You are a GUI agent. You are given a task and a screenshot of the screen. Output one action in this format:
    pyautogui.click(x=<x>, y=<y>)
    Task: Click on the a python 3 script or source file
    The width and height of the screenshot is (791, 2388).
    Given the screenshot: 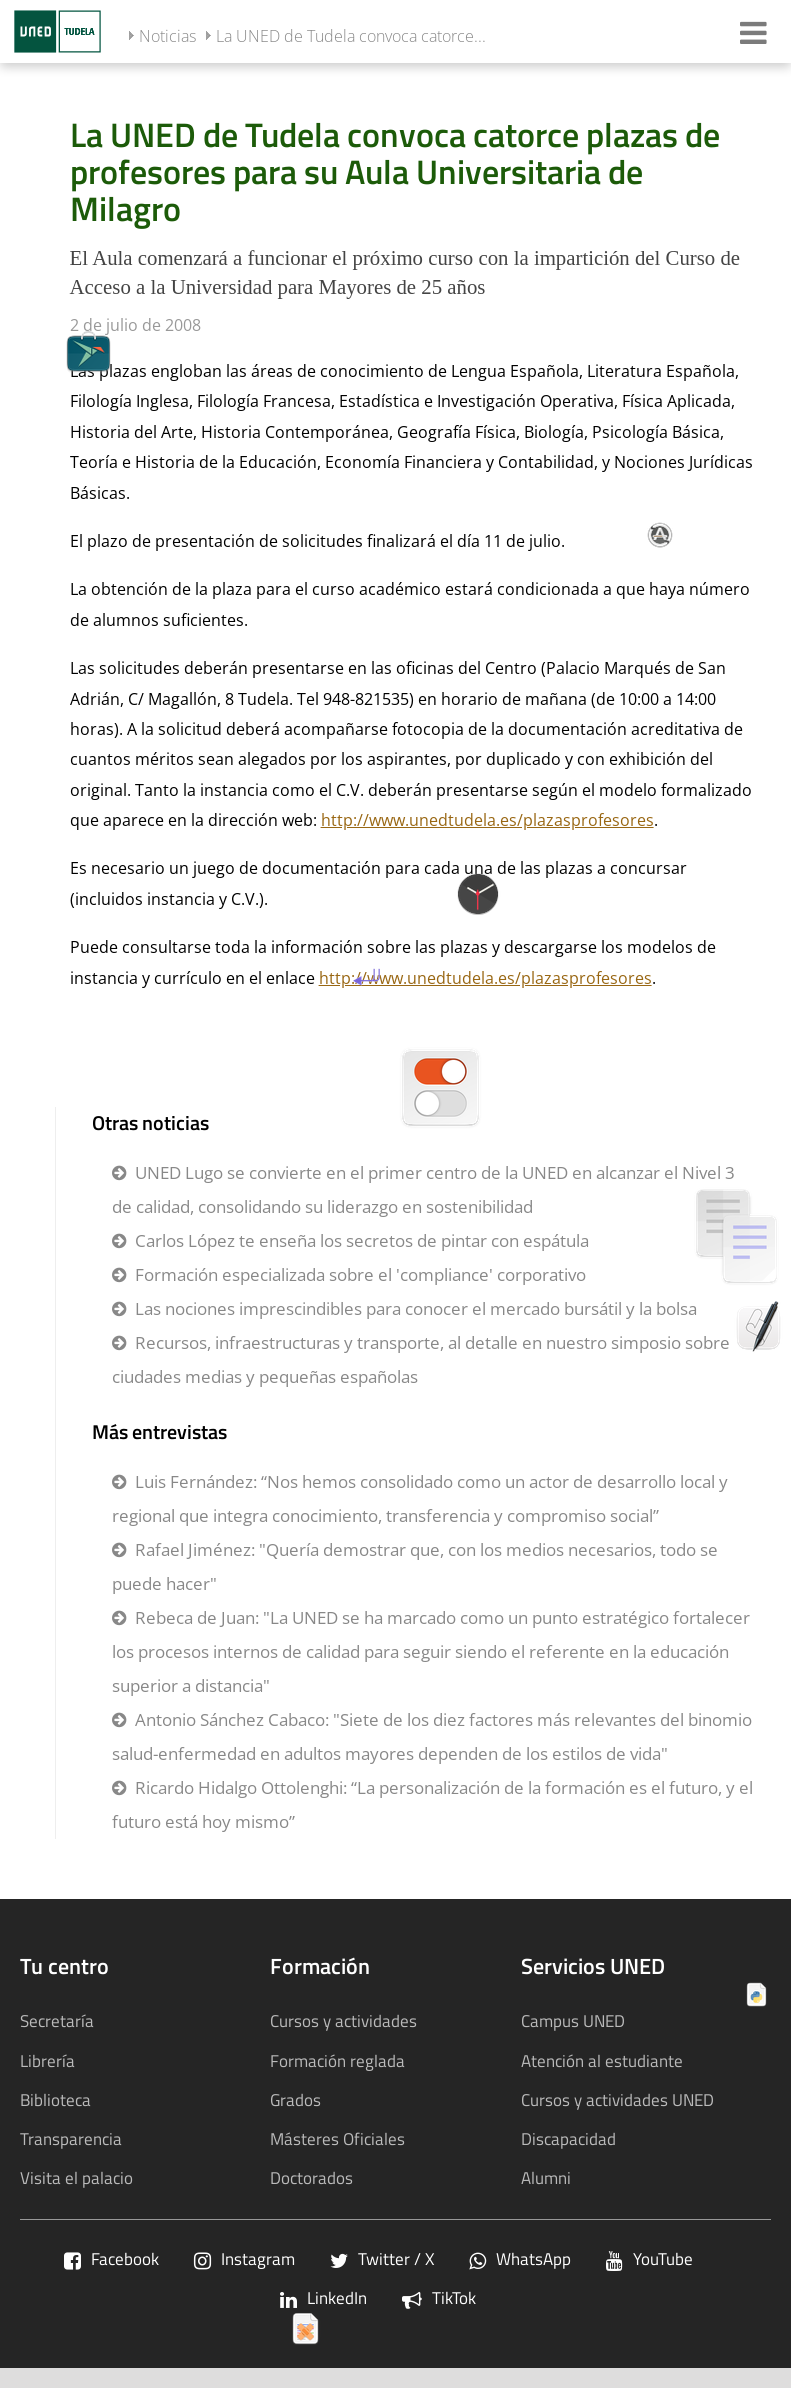 What is the action you would take?
    pyautogui.click(x=756, y=1994)
    